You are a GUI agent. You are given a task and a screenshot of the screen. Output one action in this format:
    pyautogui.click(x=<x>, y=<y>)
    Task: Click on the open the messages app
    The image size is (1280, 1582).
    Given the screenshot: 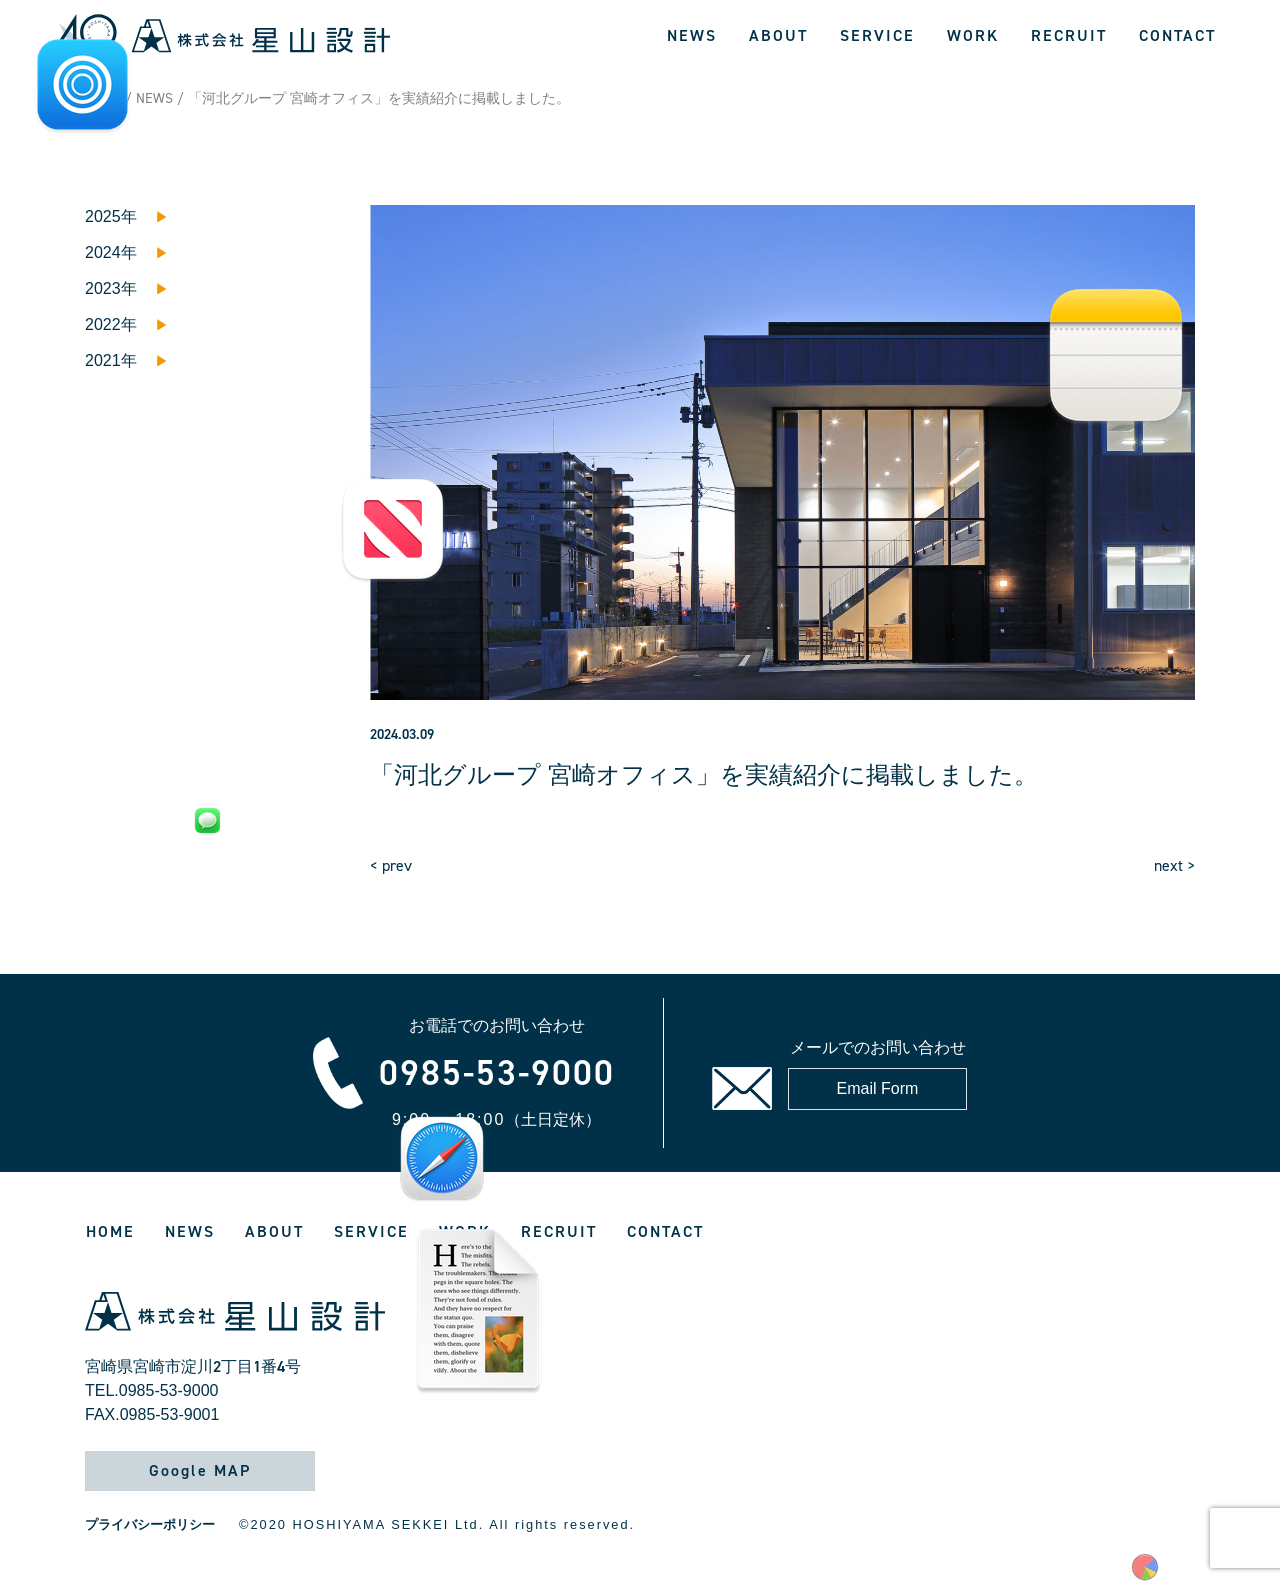 What is the action you would take?
    pyautogui.click(x=207, y=820)
    